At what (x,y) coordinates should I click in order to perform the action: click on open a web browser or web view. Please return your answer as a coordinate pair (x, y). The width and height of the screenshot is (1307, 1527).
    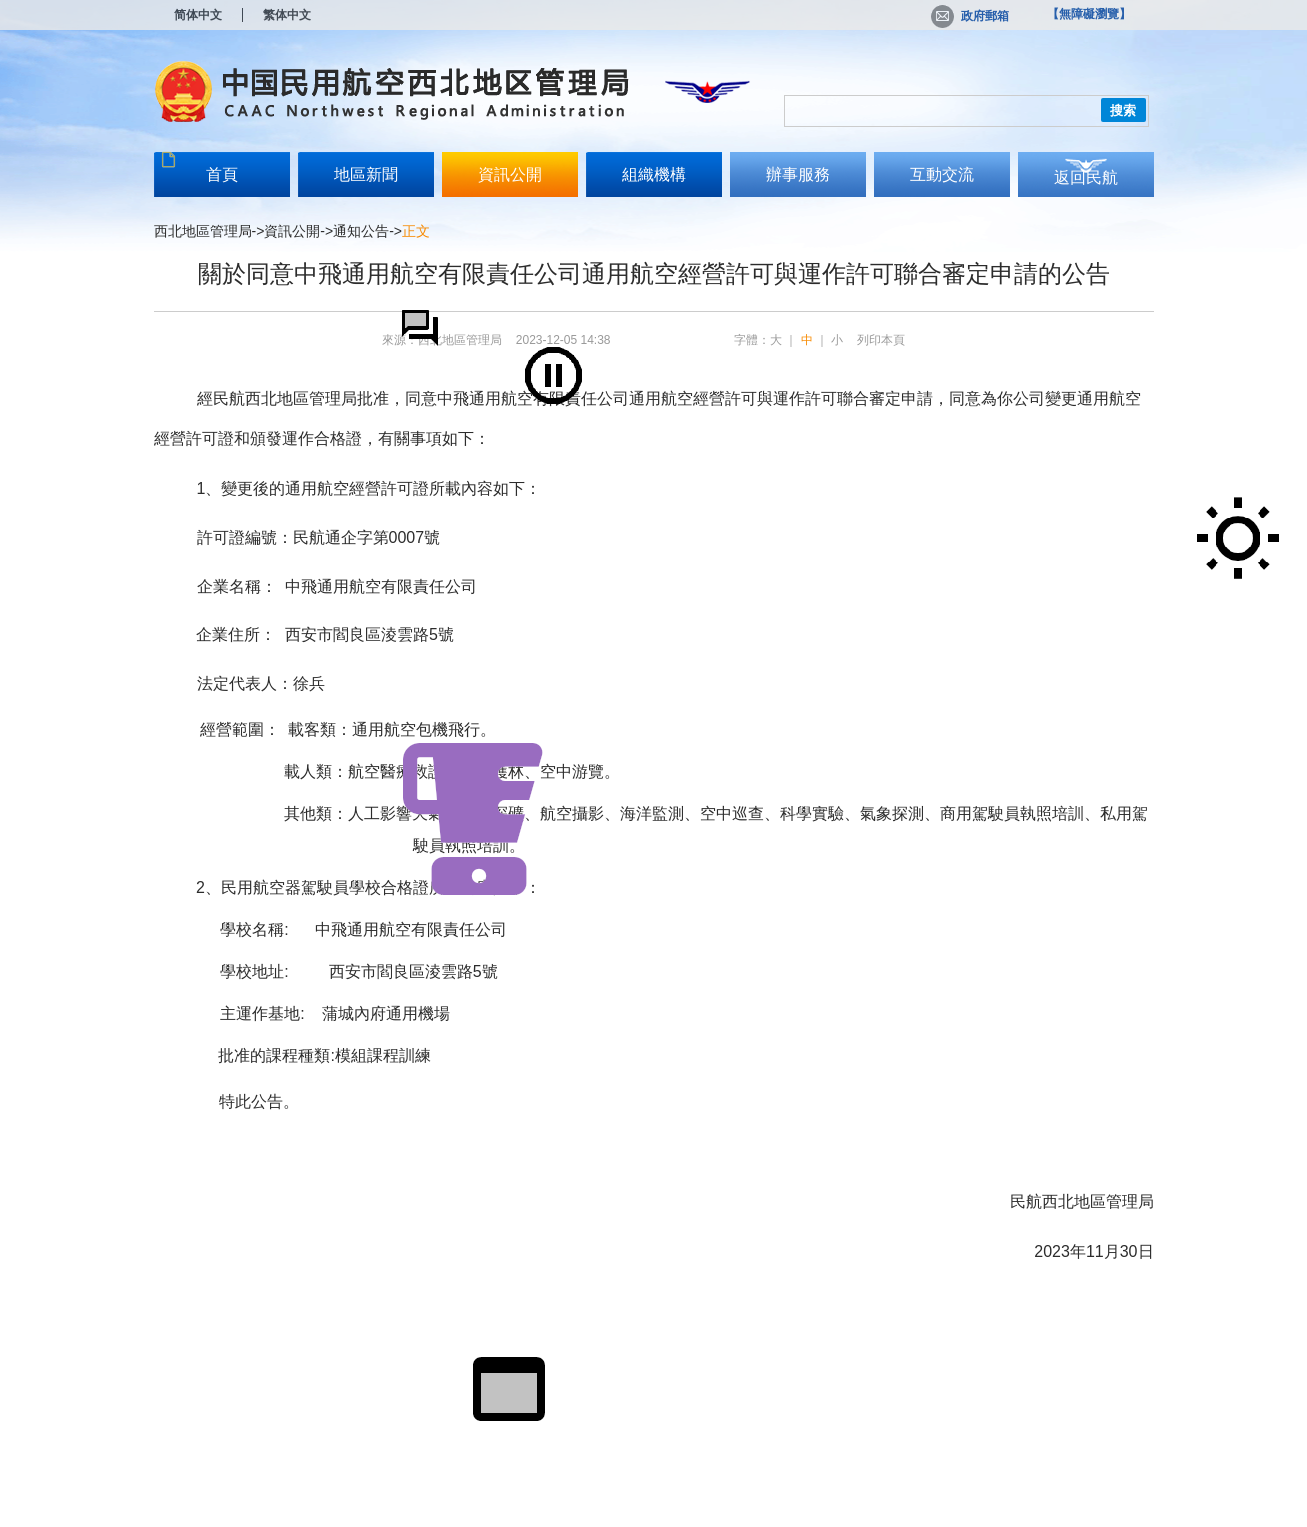
    Looking at the image, I should click on (509, 1389).